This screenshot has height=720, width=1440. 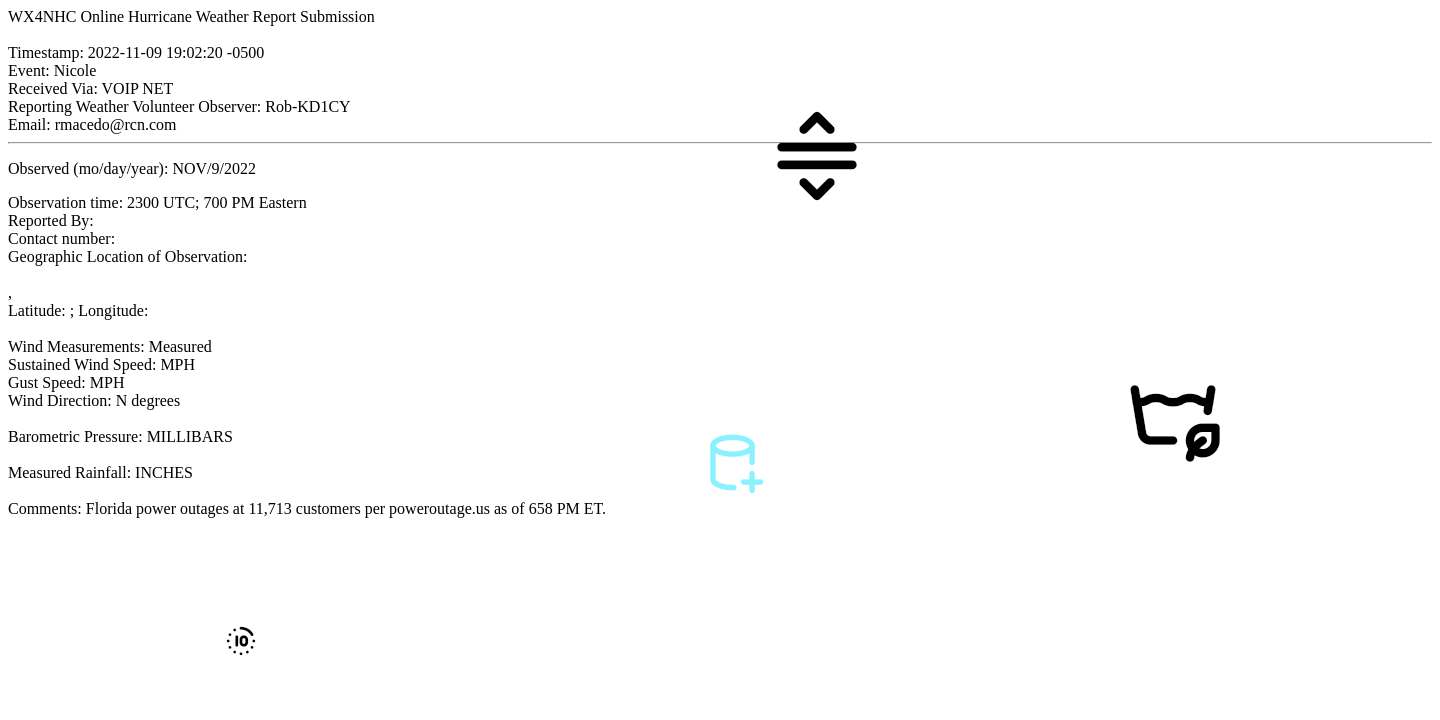 I want to click on reorder menu items or list elements, so click(x=817, y=156).